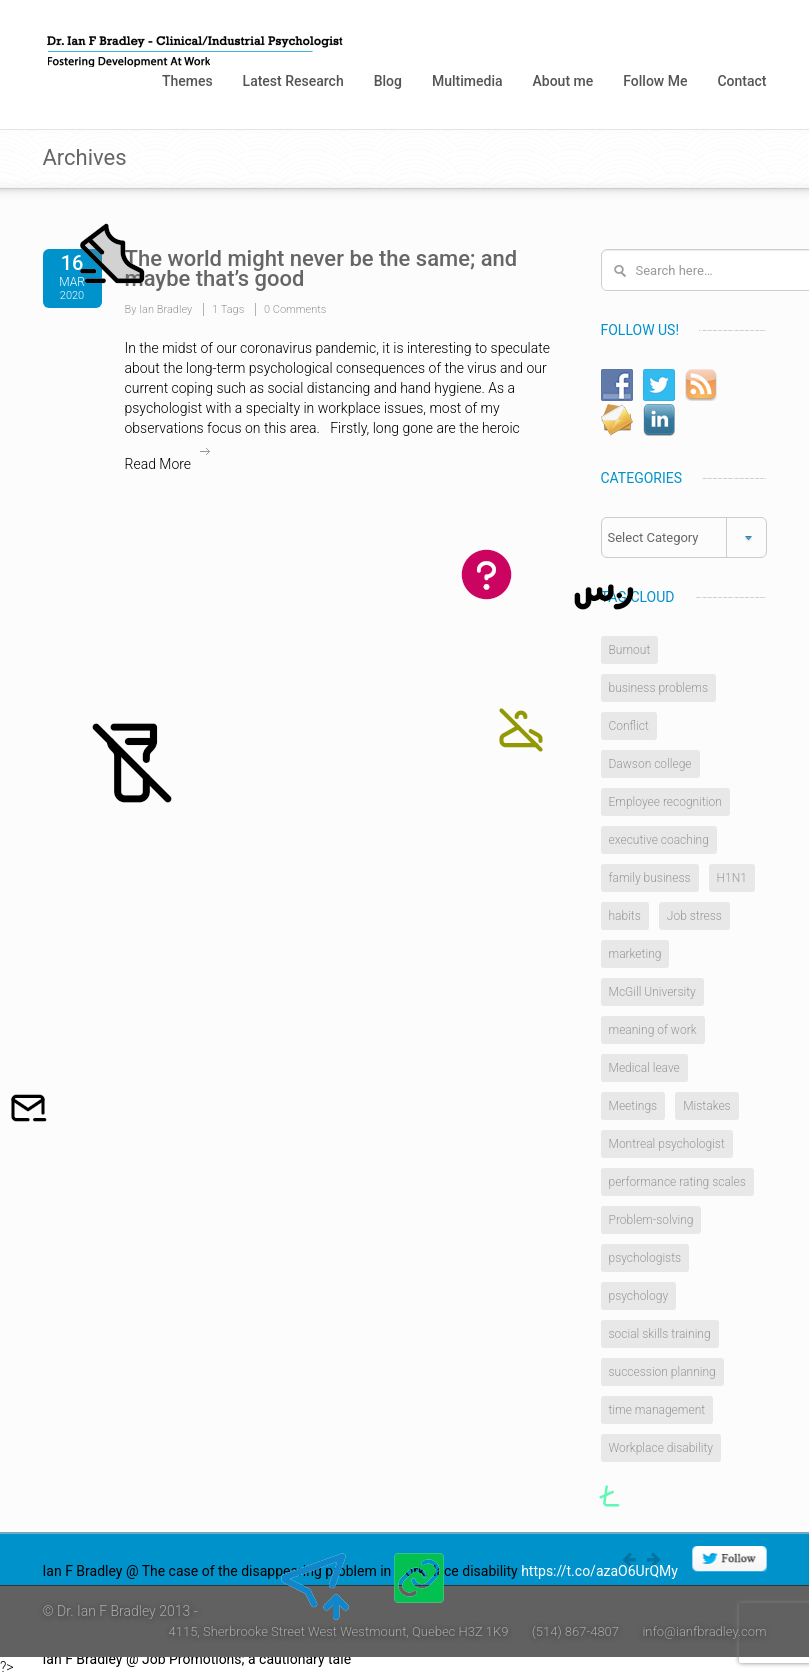 Image resolution: width=809 pixels, height=1677 pixels. I want to click on upload or share your current location, so click(314, 1585).